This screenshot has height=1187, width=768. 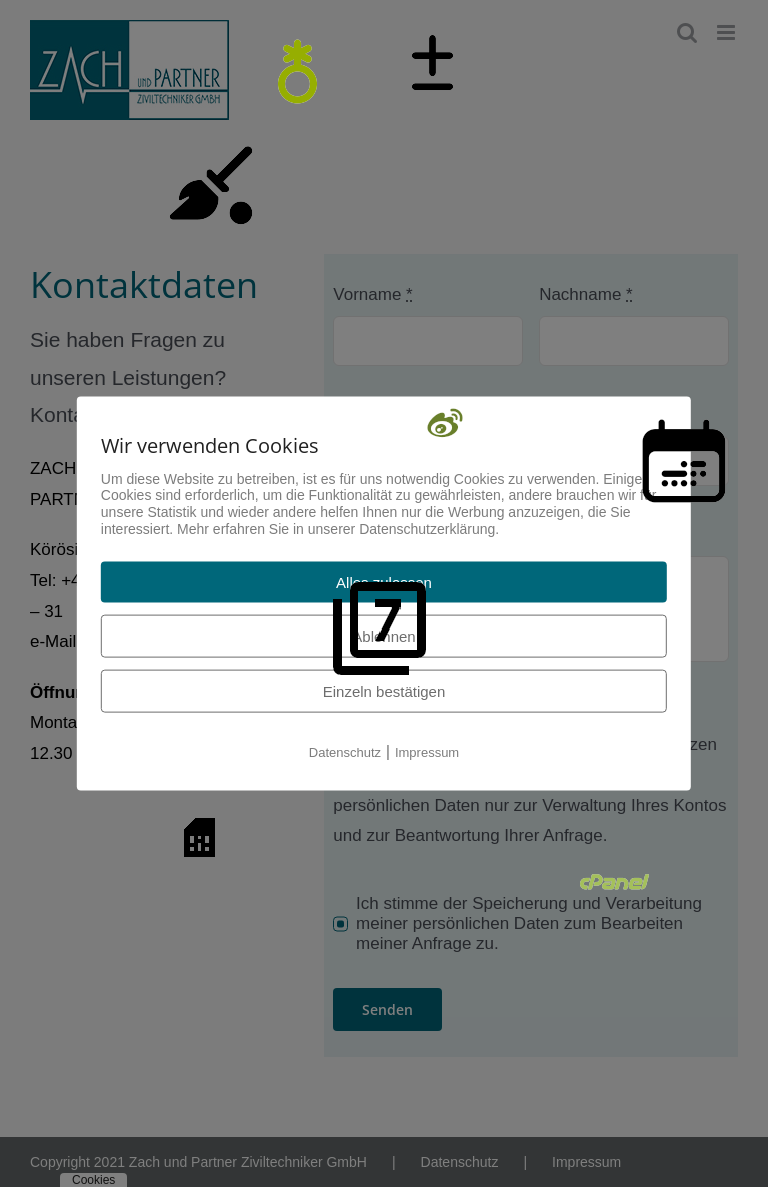 I want to click on open weibo app, so click(x=445, y=424).